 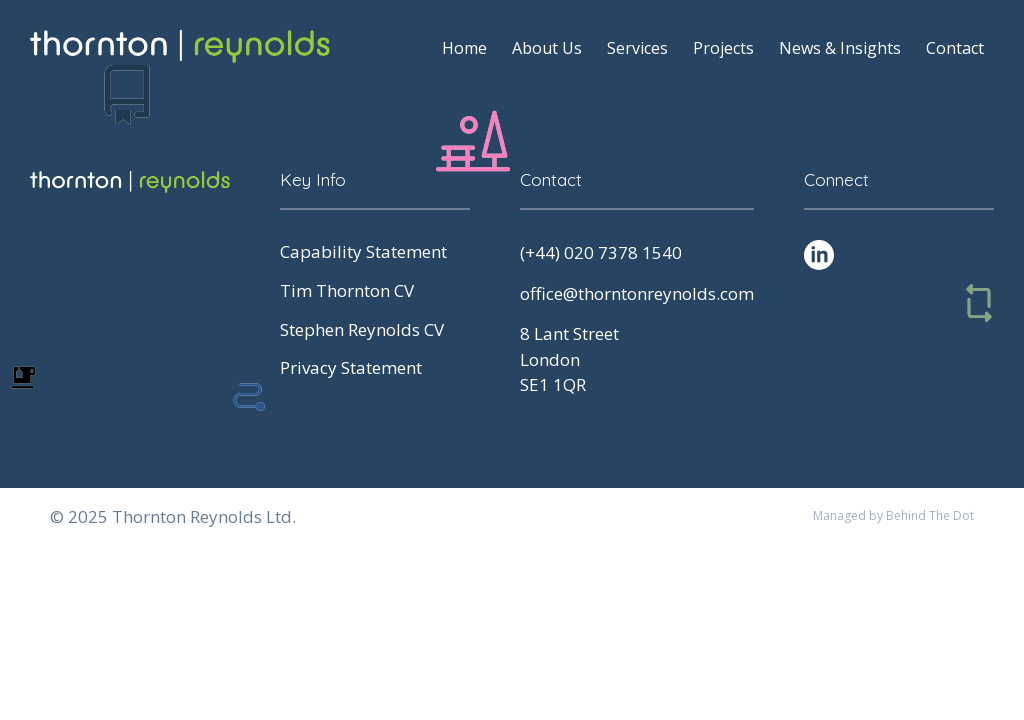 What do you see at coordinates (127, 95) in the screenshot?
I see `access a code repository` at bounding box center [127, 95].